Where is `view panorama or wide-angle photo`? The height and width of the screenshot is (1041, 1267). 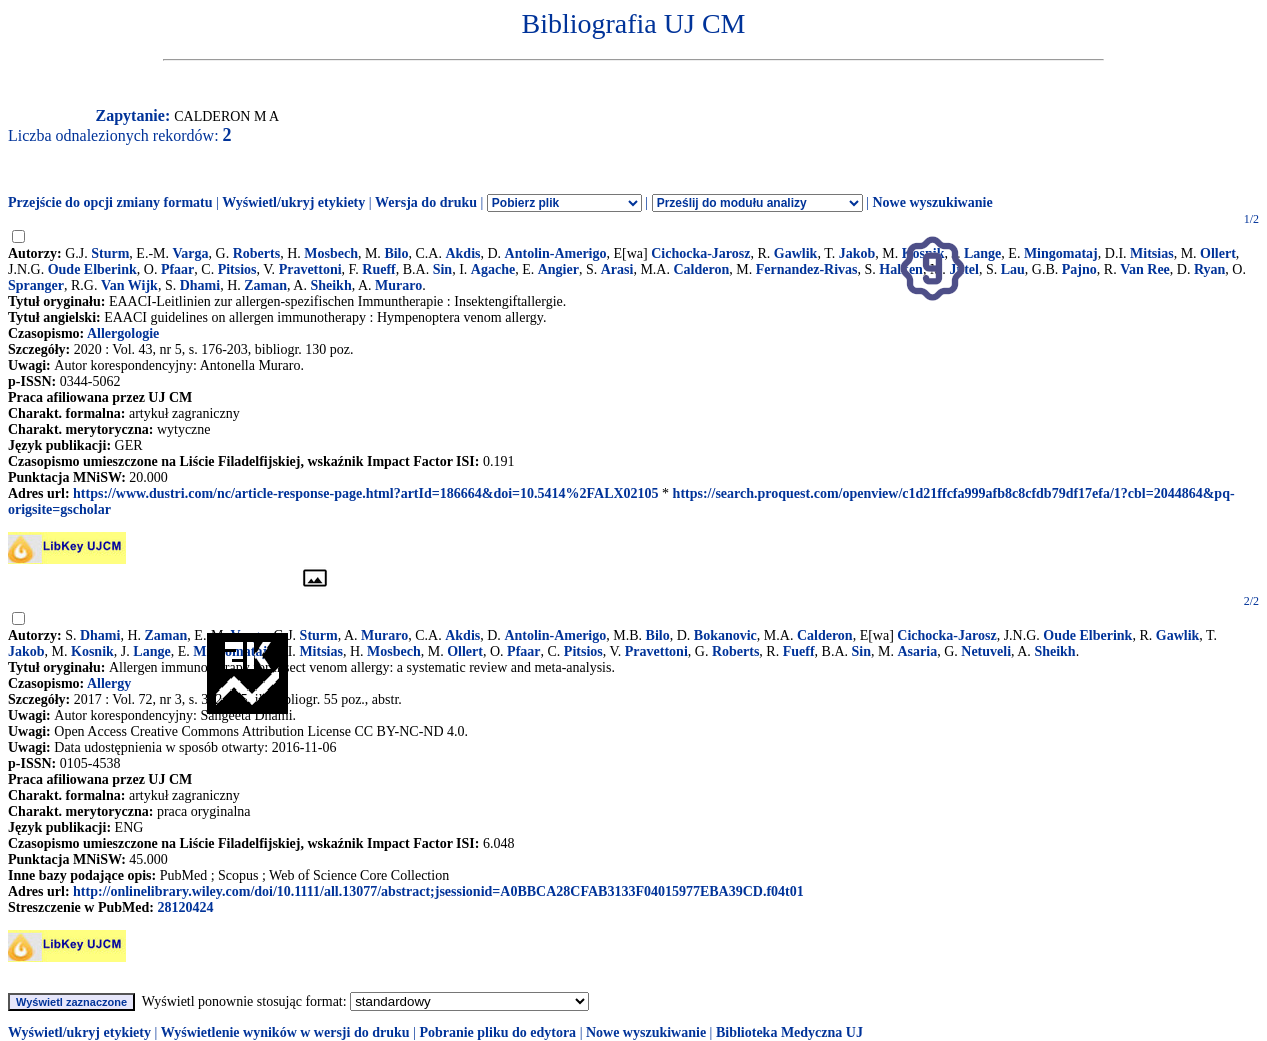
view panorama or wide-angle photo is located at coordinates (315, 578).